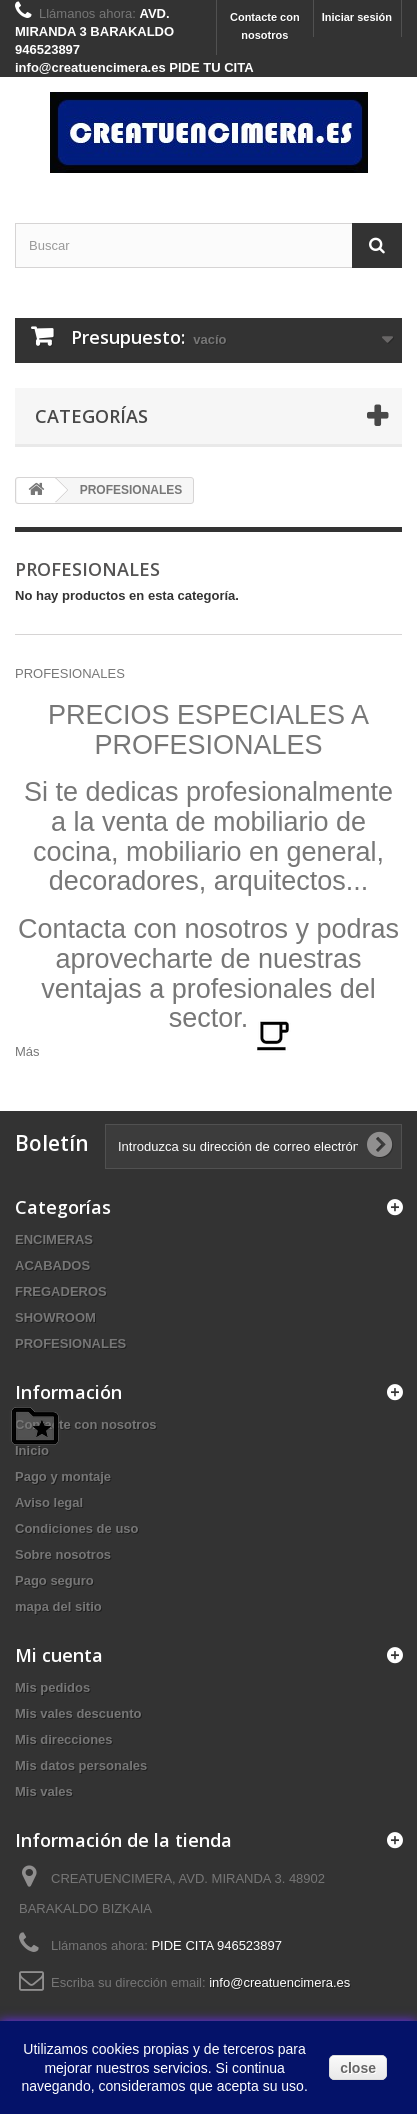  What do you see at coordinates (273, 1036) in the screenshot?
I see `find nearby coffee shops or cafes` at bounding box center [273, 1036].